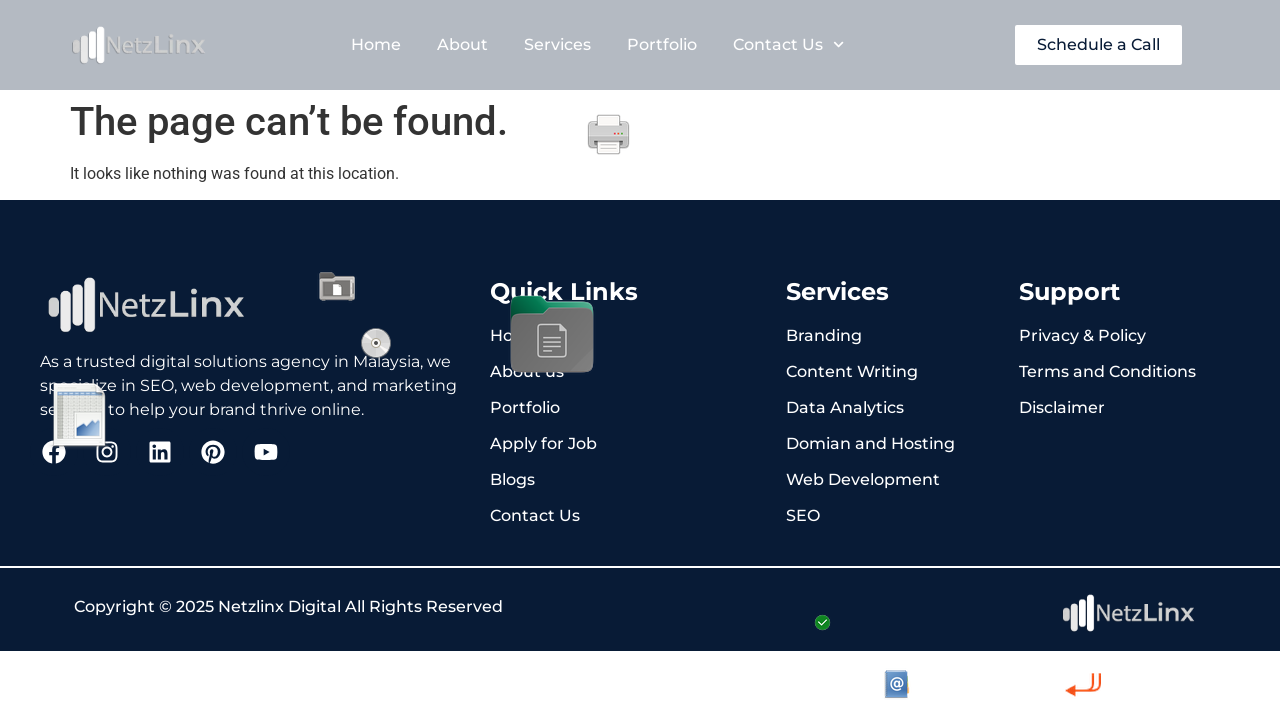 The image size is (1280, 720). Describe the element at coordinates (608, 134) in the screenshot. I see `print the current file or document` at that location.